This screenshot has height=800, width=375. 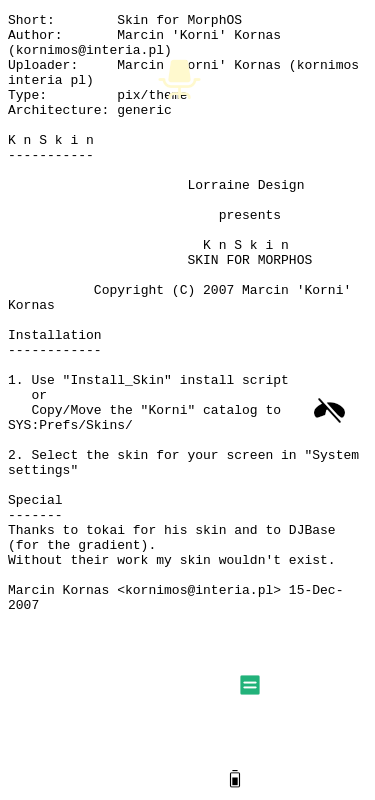 What do you see at coordinates (250, 685) in the screenshot?
I see `indicates equality or comparison between values` at bounding box center [250, 685].